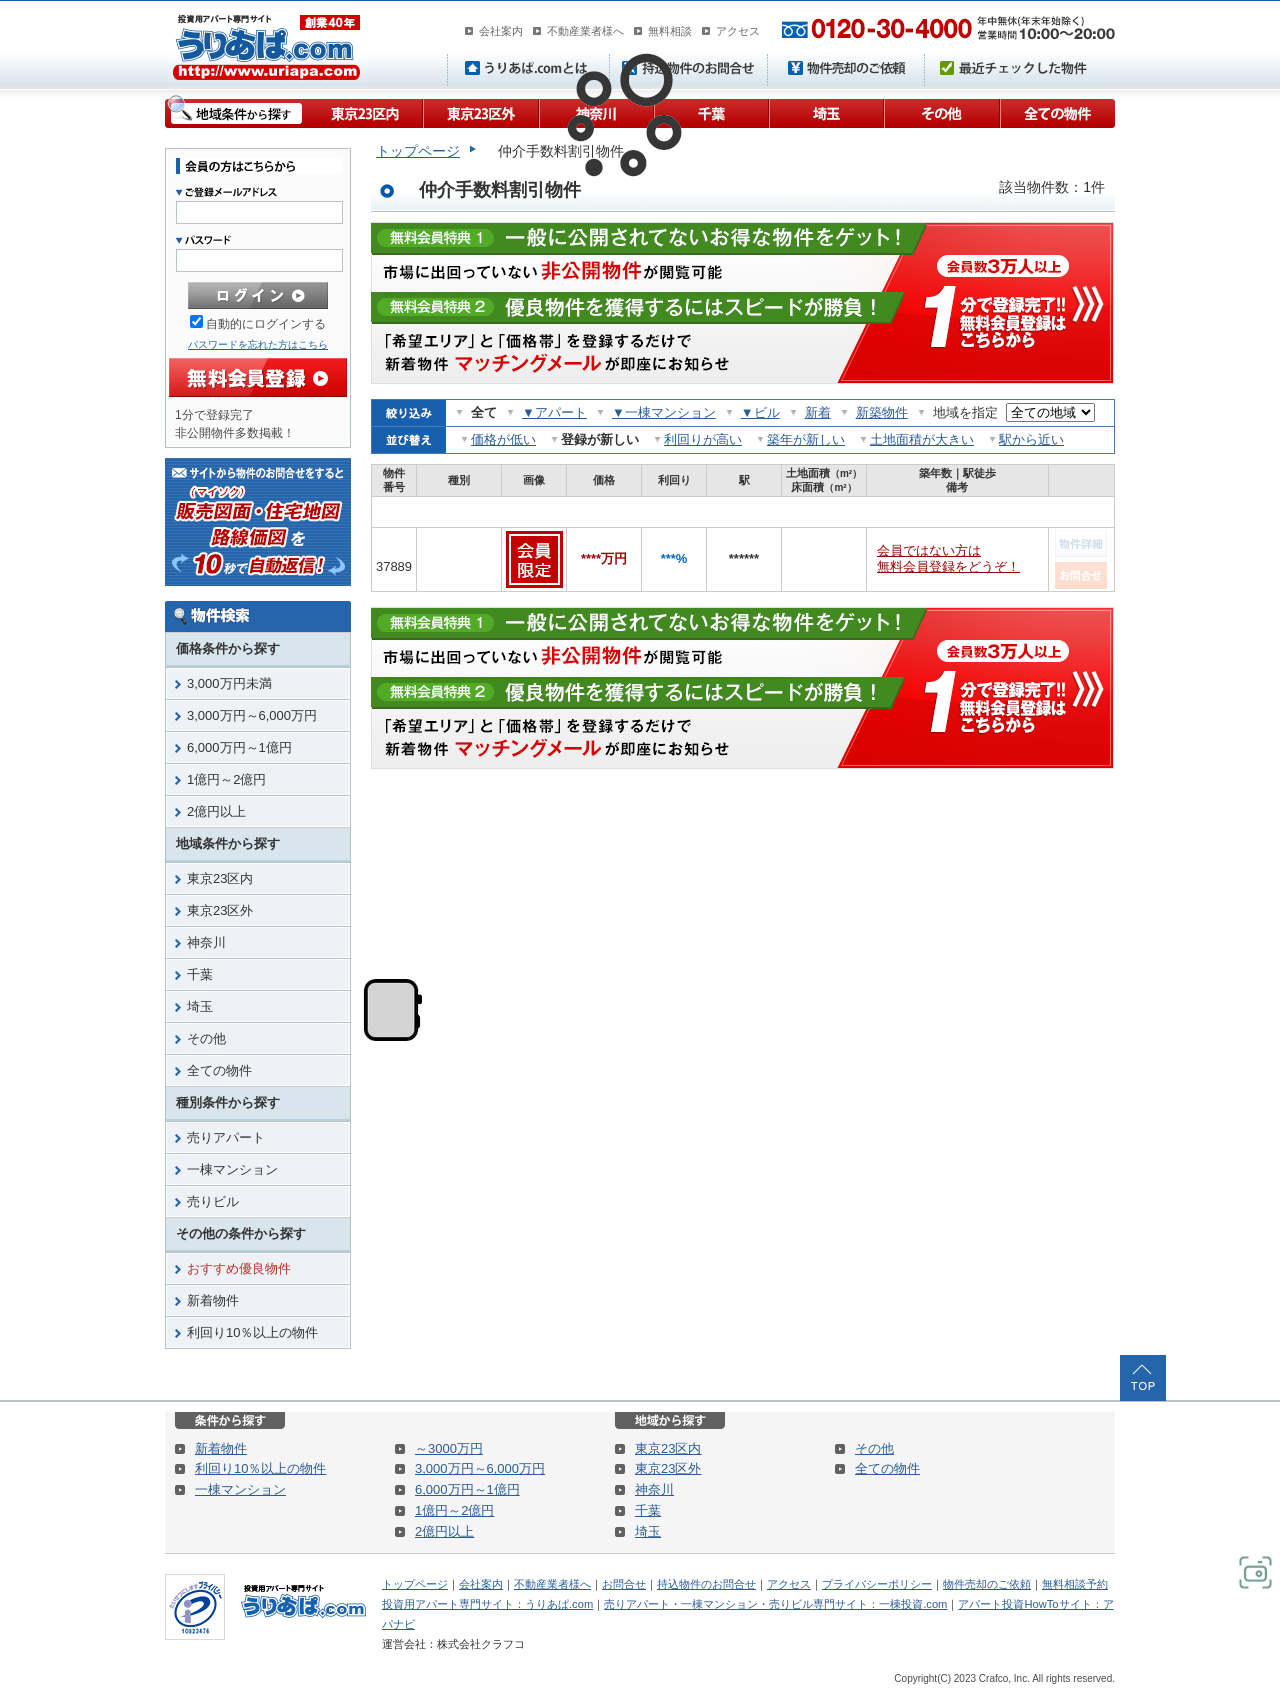 The image size is (1280, 1704). I want to click on take a screenshot, so click(1255, 1572).